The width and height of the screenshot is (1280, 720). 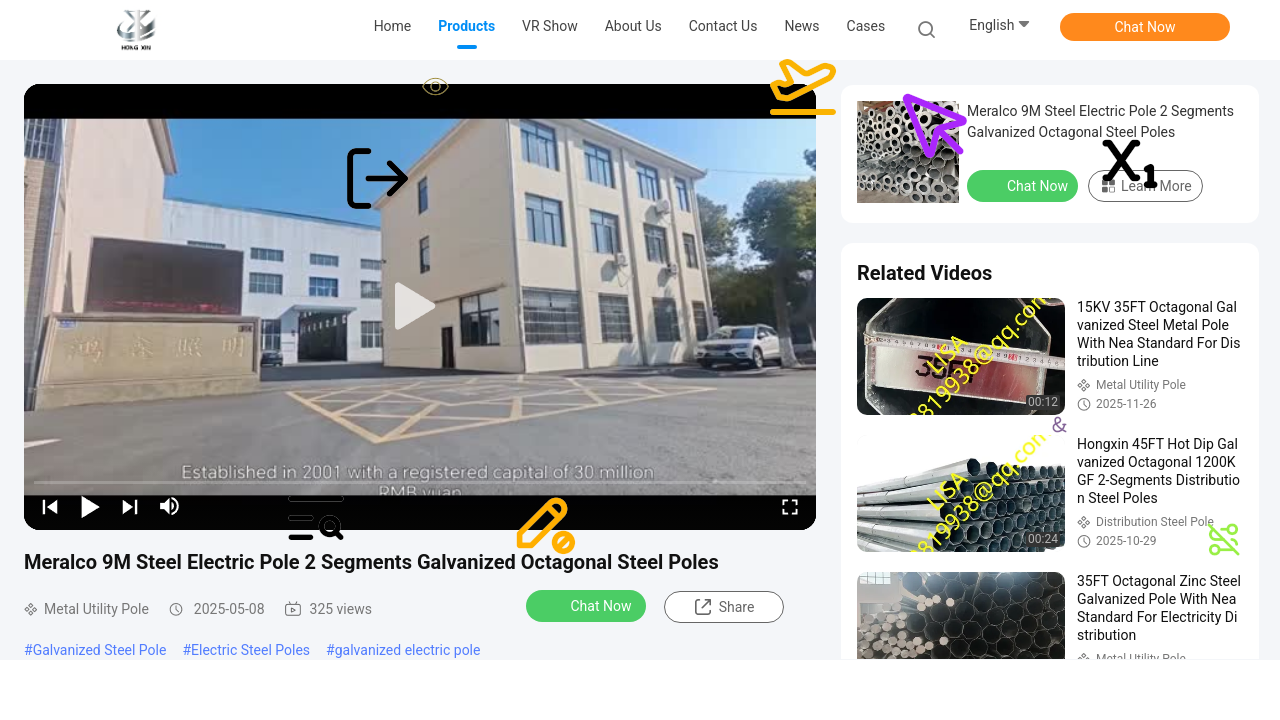 What do you see at coordinates (435, 86) in the screenshot?
I see `view or preview content` at bounding box center [435, 86].